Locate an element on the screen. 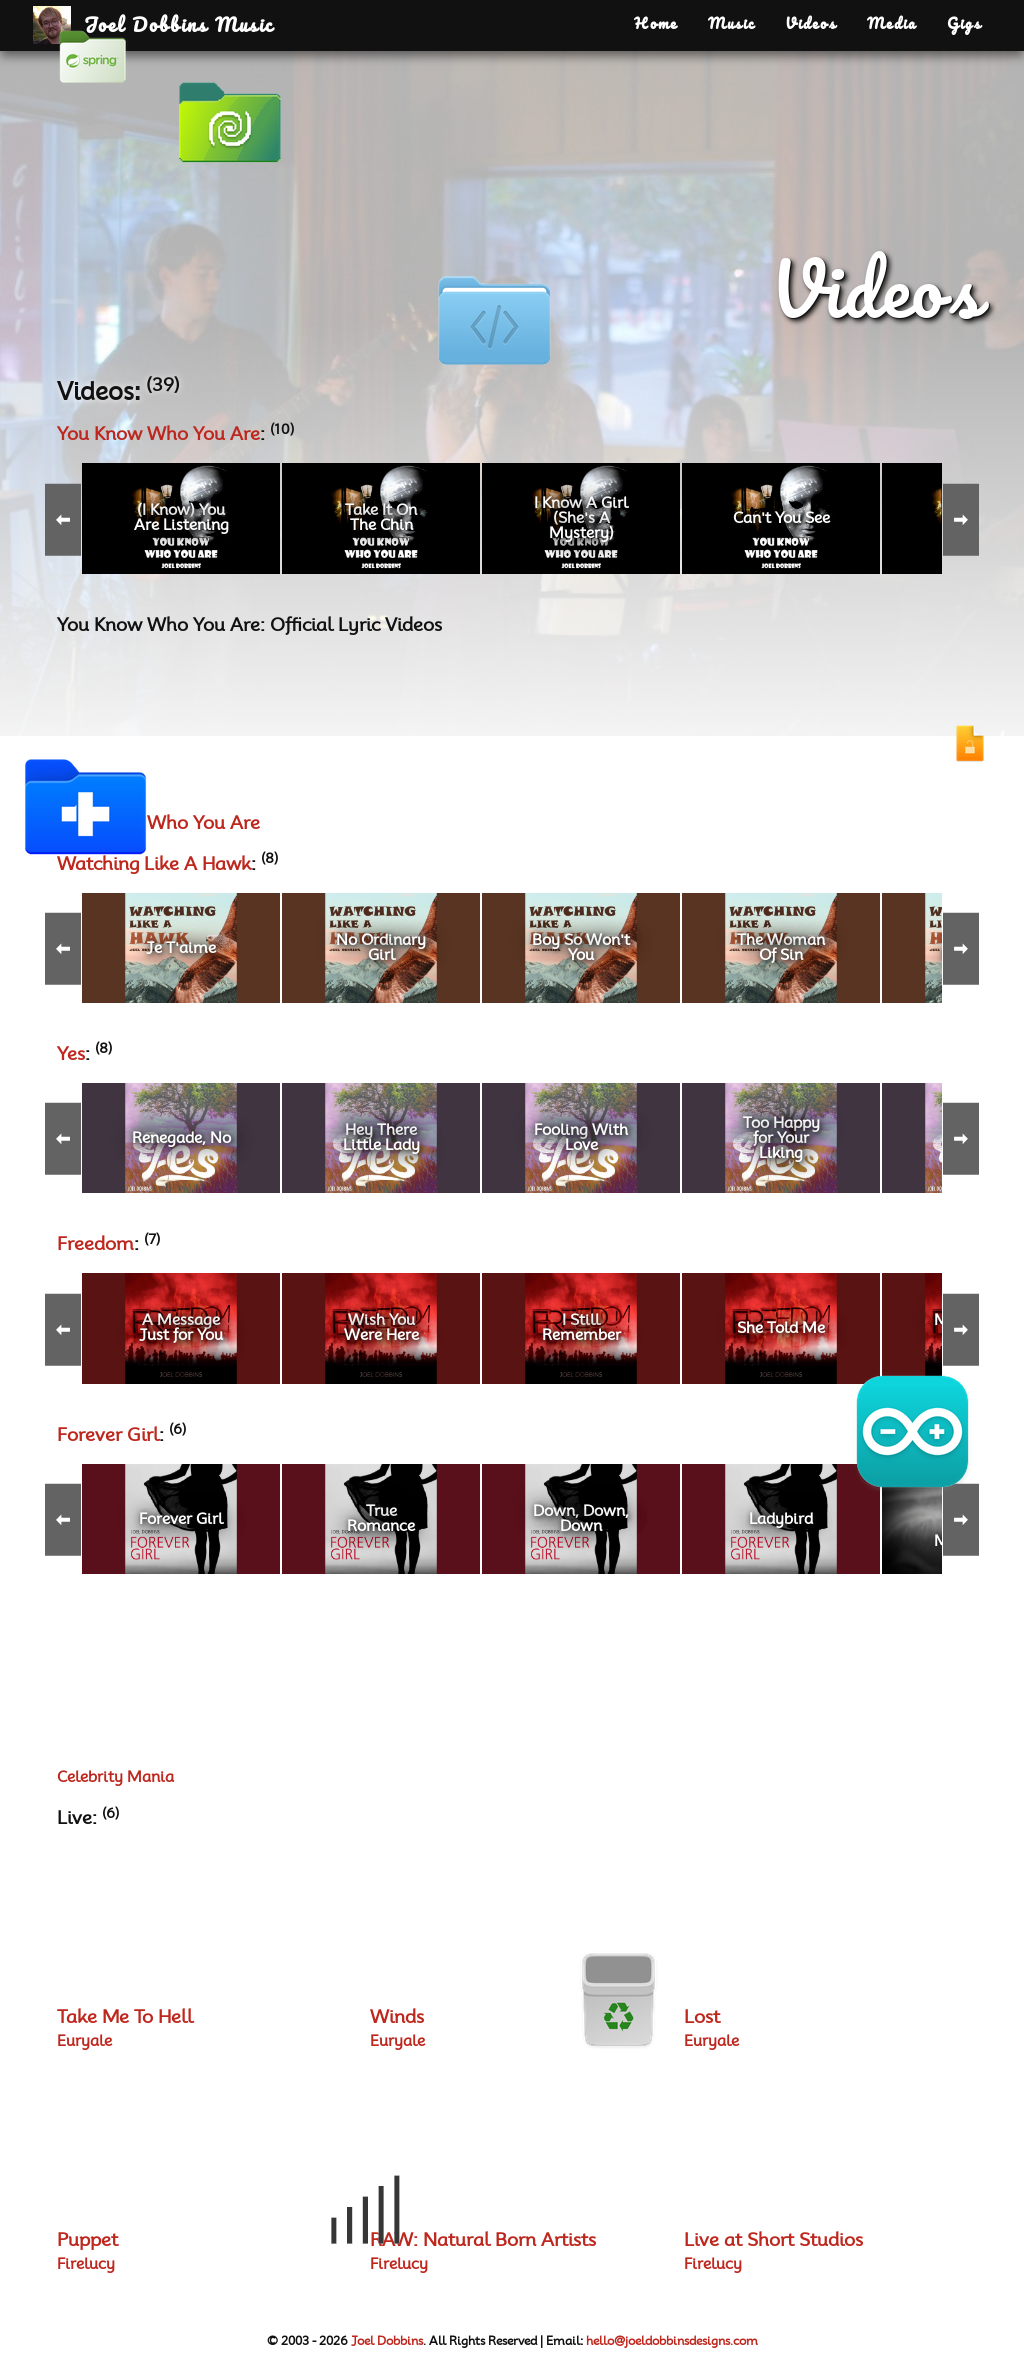 Image resolution: width=1024 pixels, height=2367 pixels. open your code projects folder is located at coordinates (494, 320).